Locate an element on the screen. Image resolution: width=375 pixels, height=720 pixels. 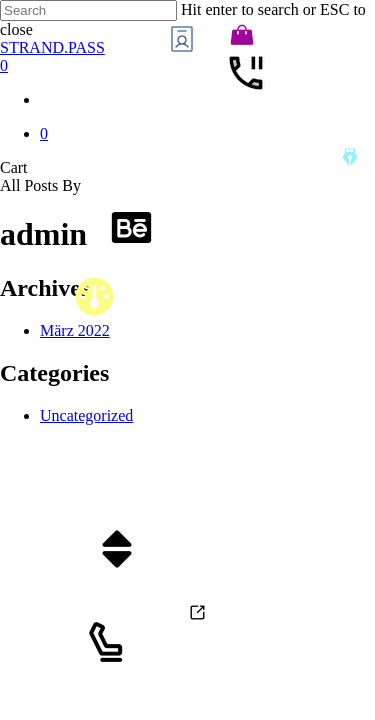
call on hold is located at coordinates (246, 73).